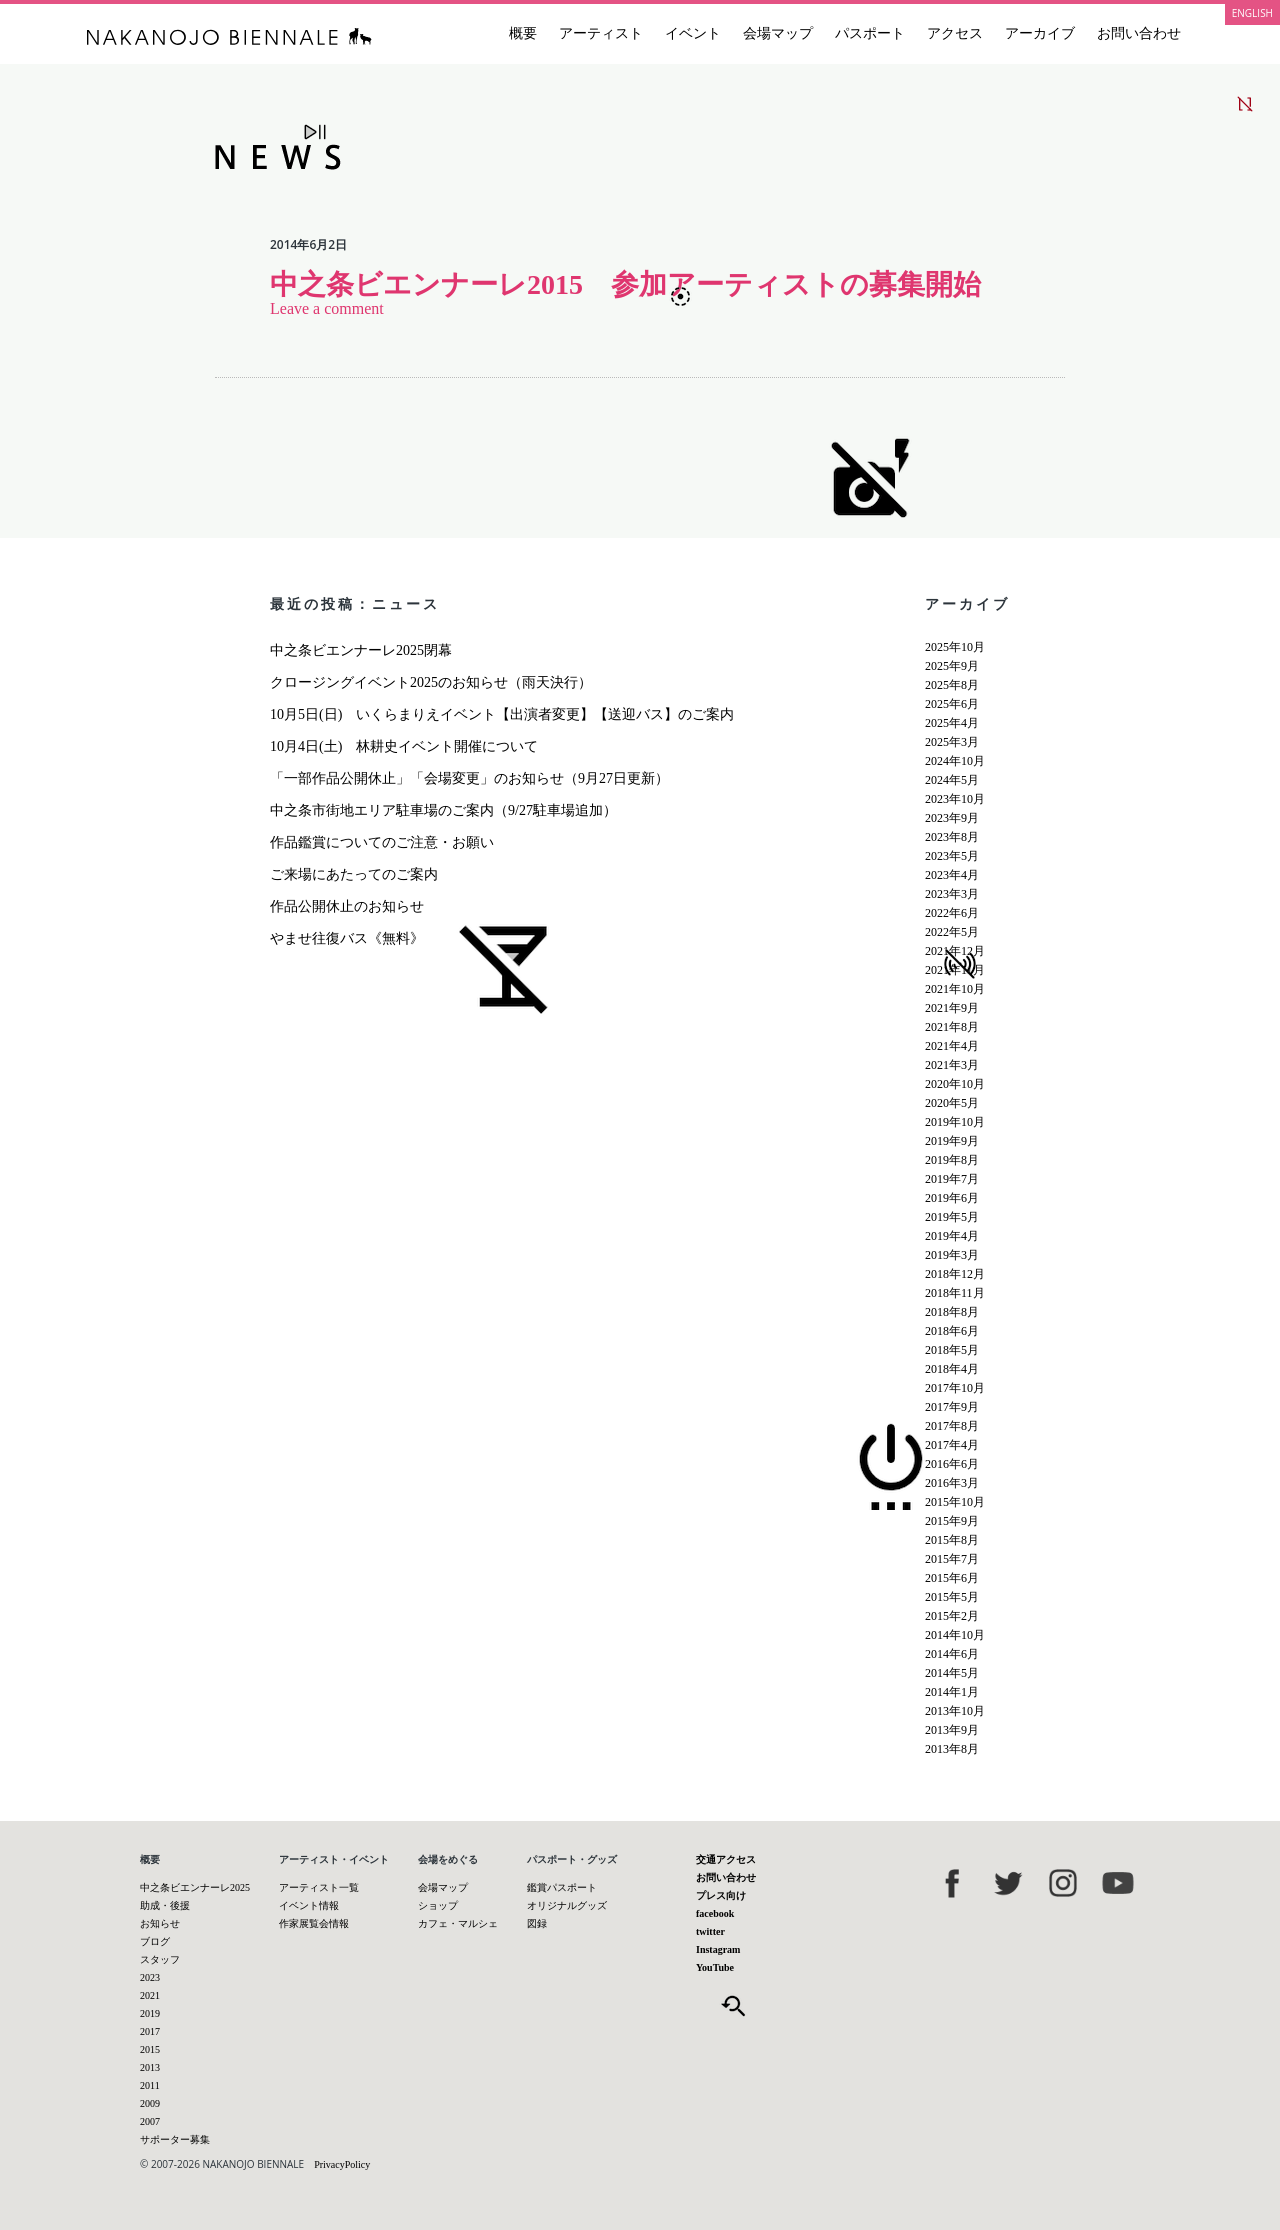 This screenshot has width=1280, height=2230. What do you see at coordinates (680, 296) in the screenshot?
I see `apply tilt-shift blur effect to photo` at bounding box center [680, 296].